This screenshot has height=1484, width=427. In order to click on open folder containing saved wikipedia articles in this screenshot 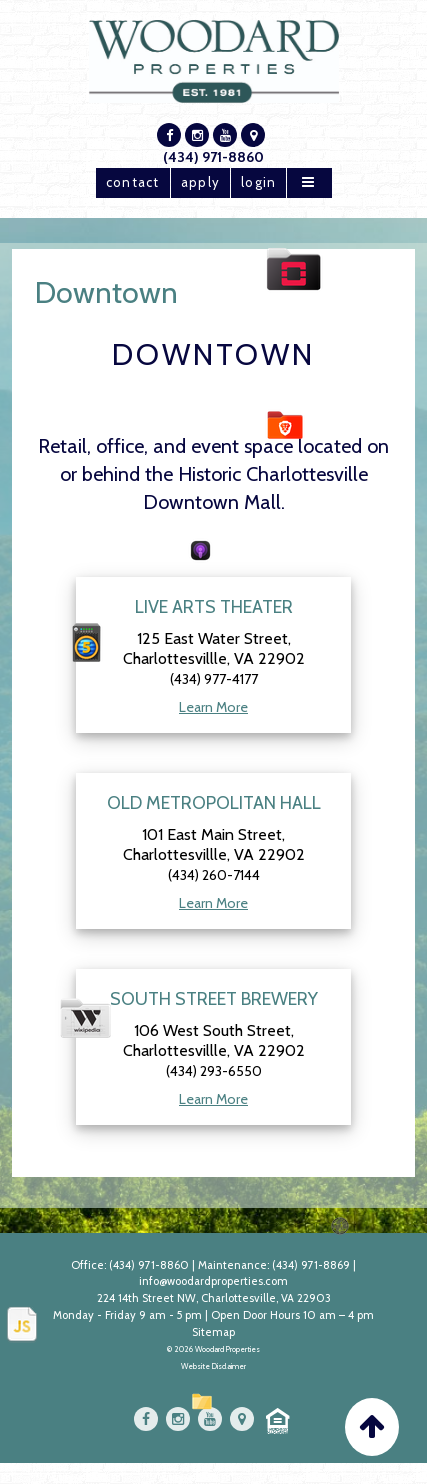, I will do `click(85, 1019)`.